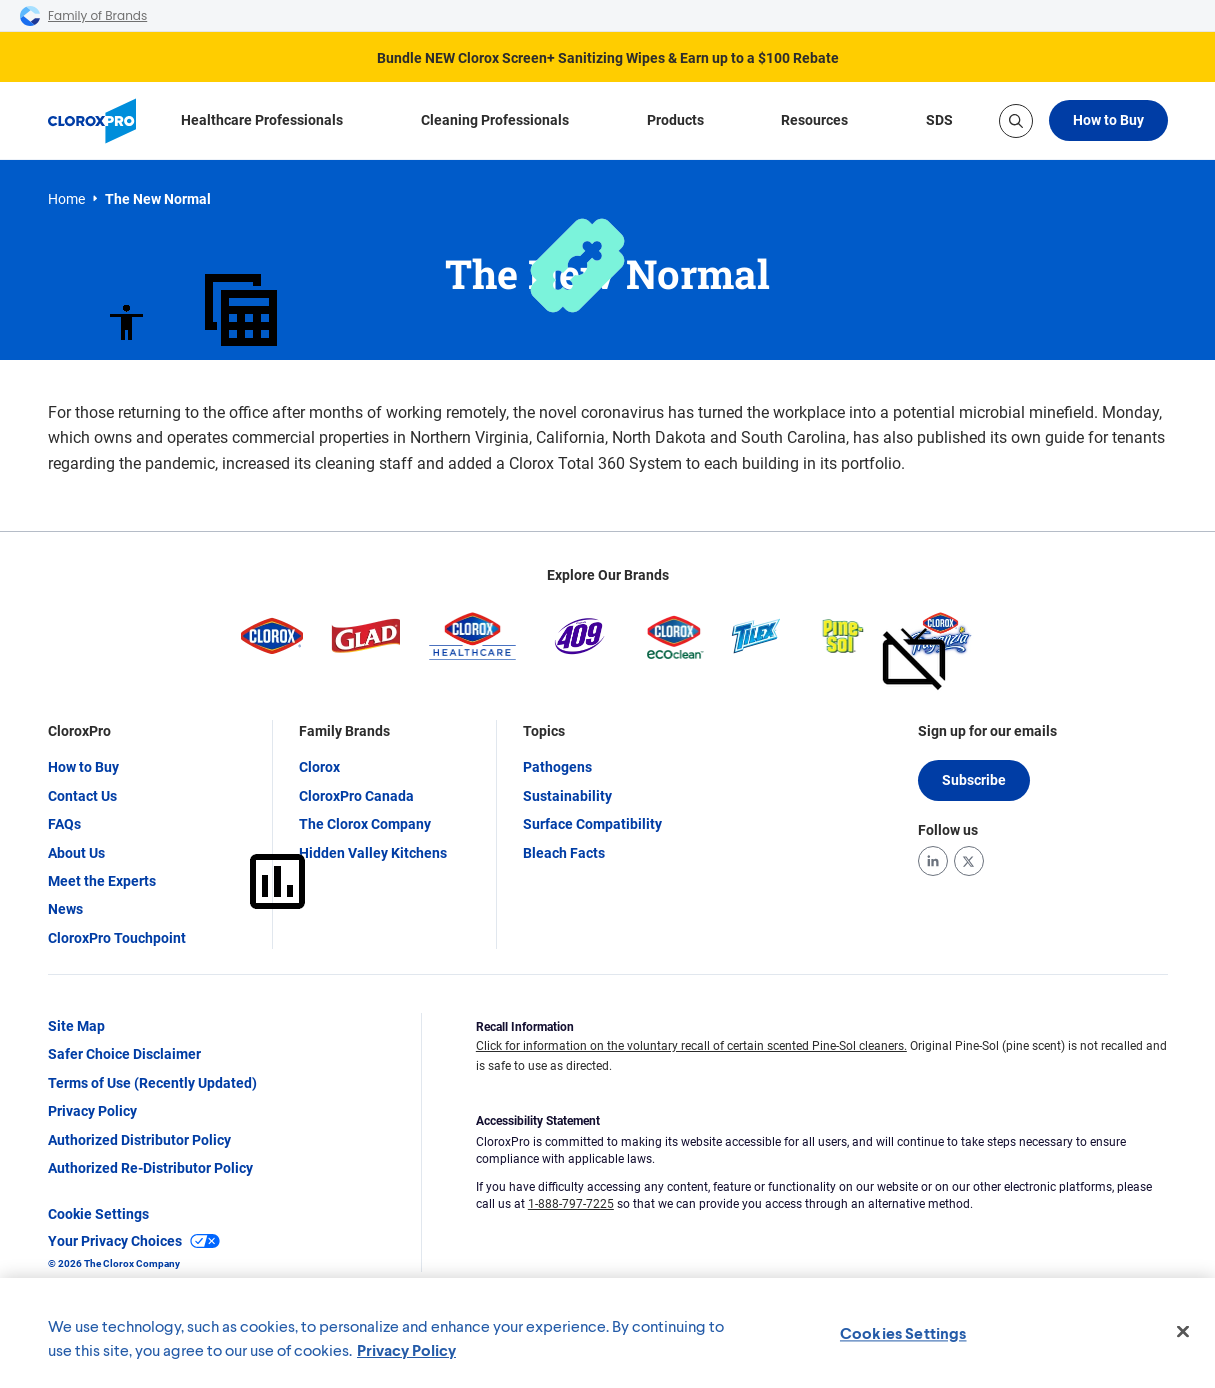  I want to click on switch to table or grid view, so click(241, 310).